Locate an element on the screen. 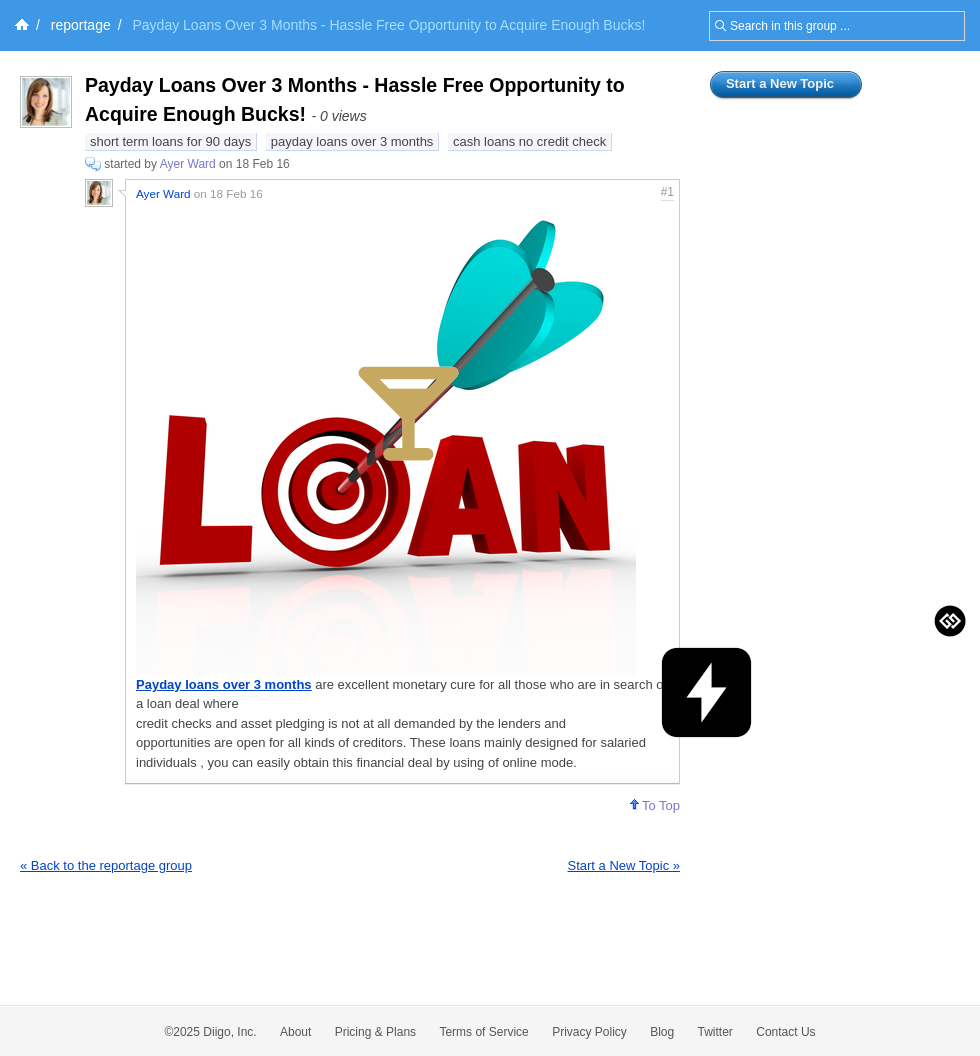  browse cocktail or drink recipes is located at coordinates (408, 410).